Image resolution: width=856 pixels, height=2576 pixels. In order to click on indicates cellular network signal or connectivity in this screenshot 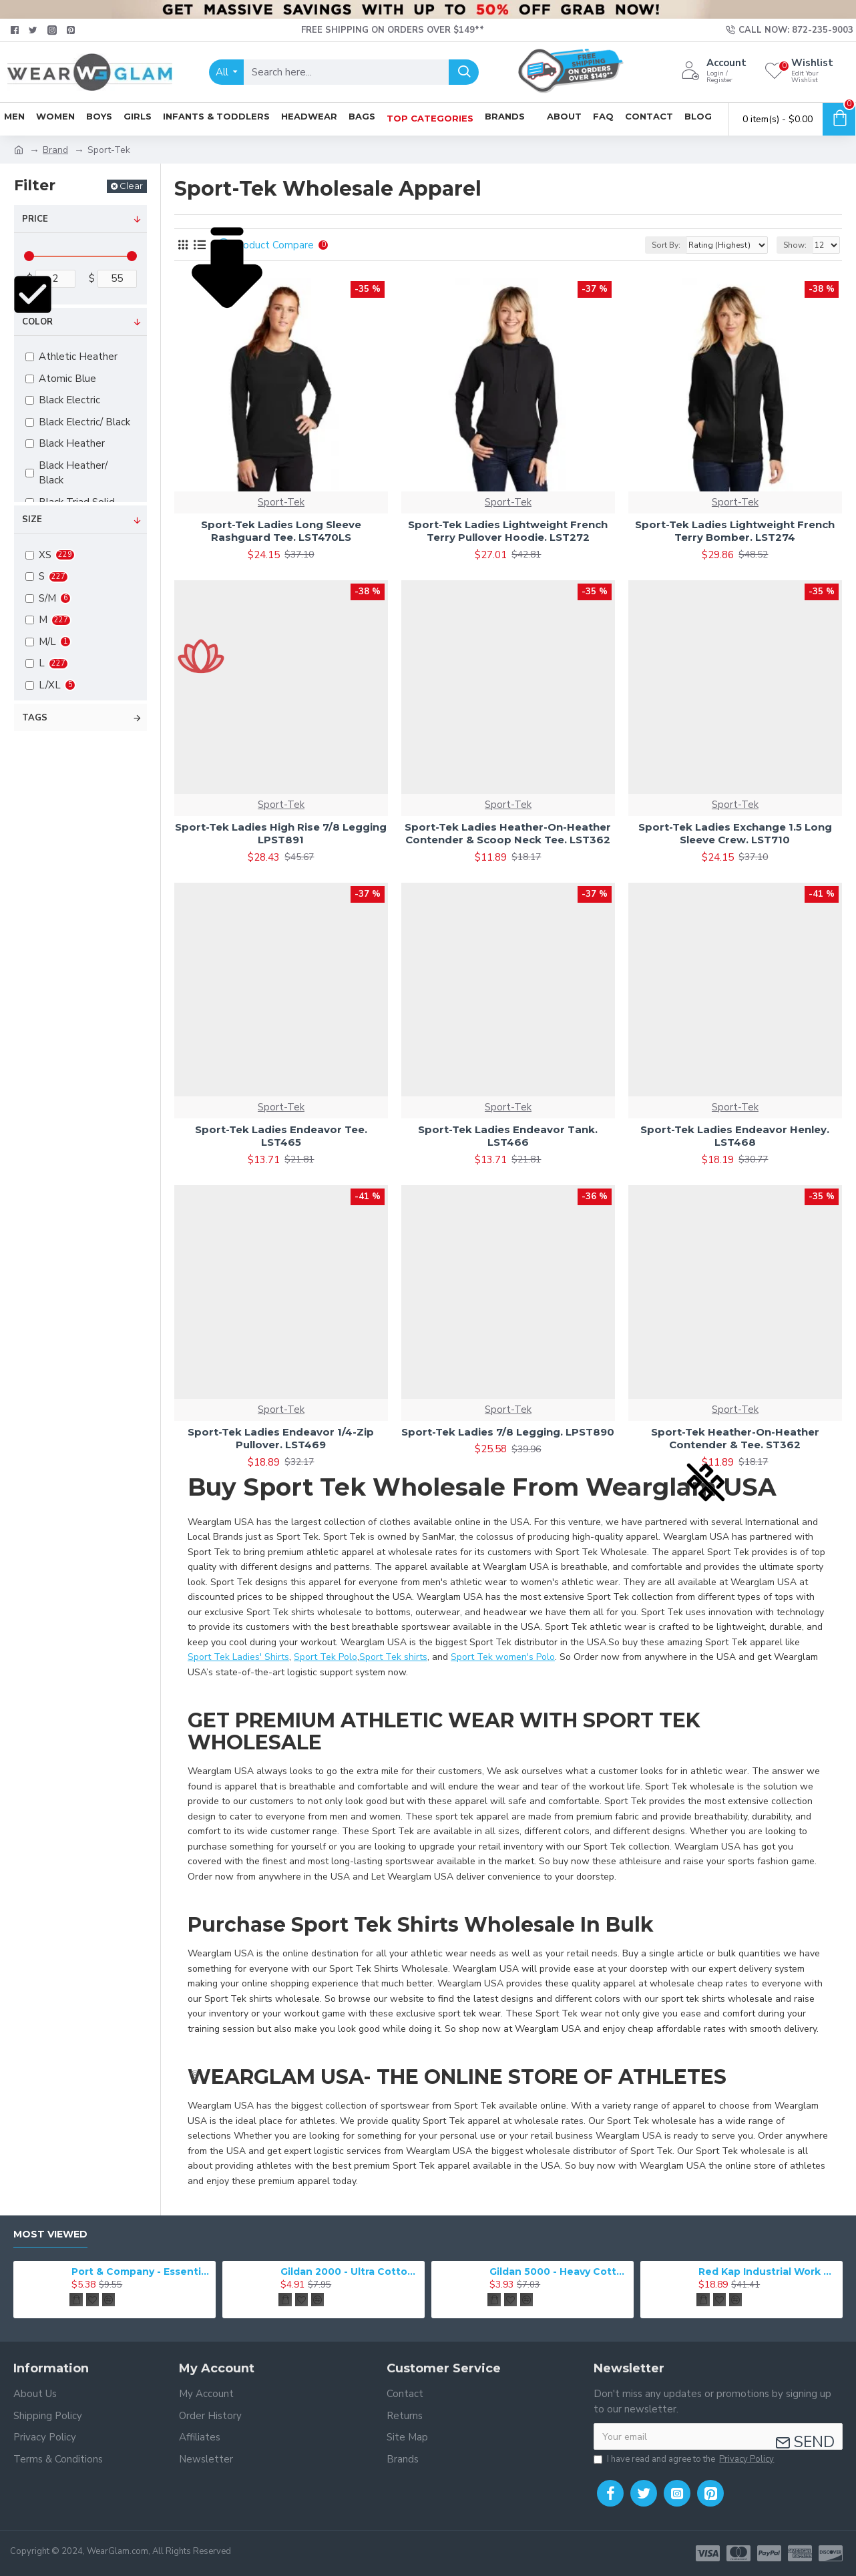, I will do `click(195, 2076)`.